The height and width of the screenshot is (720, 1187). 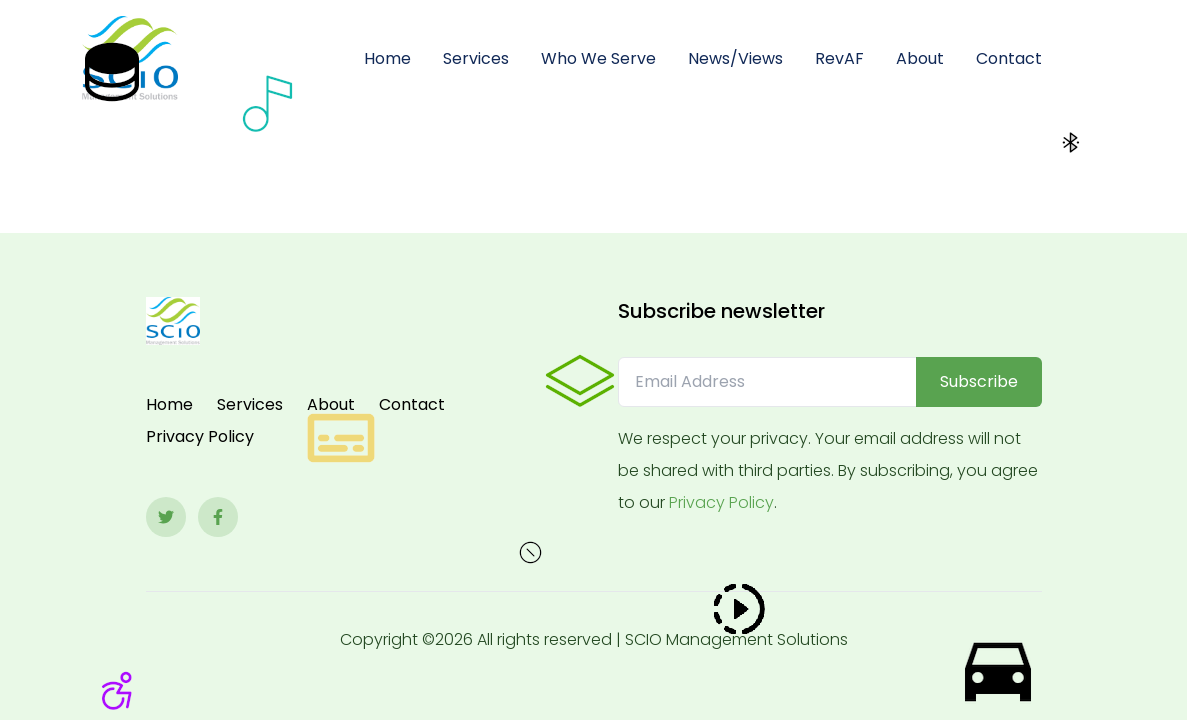 I want to click on access music or audio player, so click(x=267, y=102).